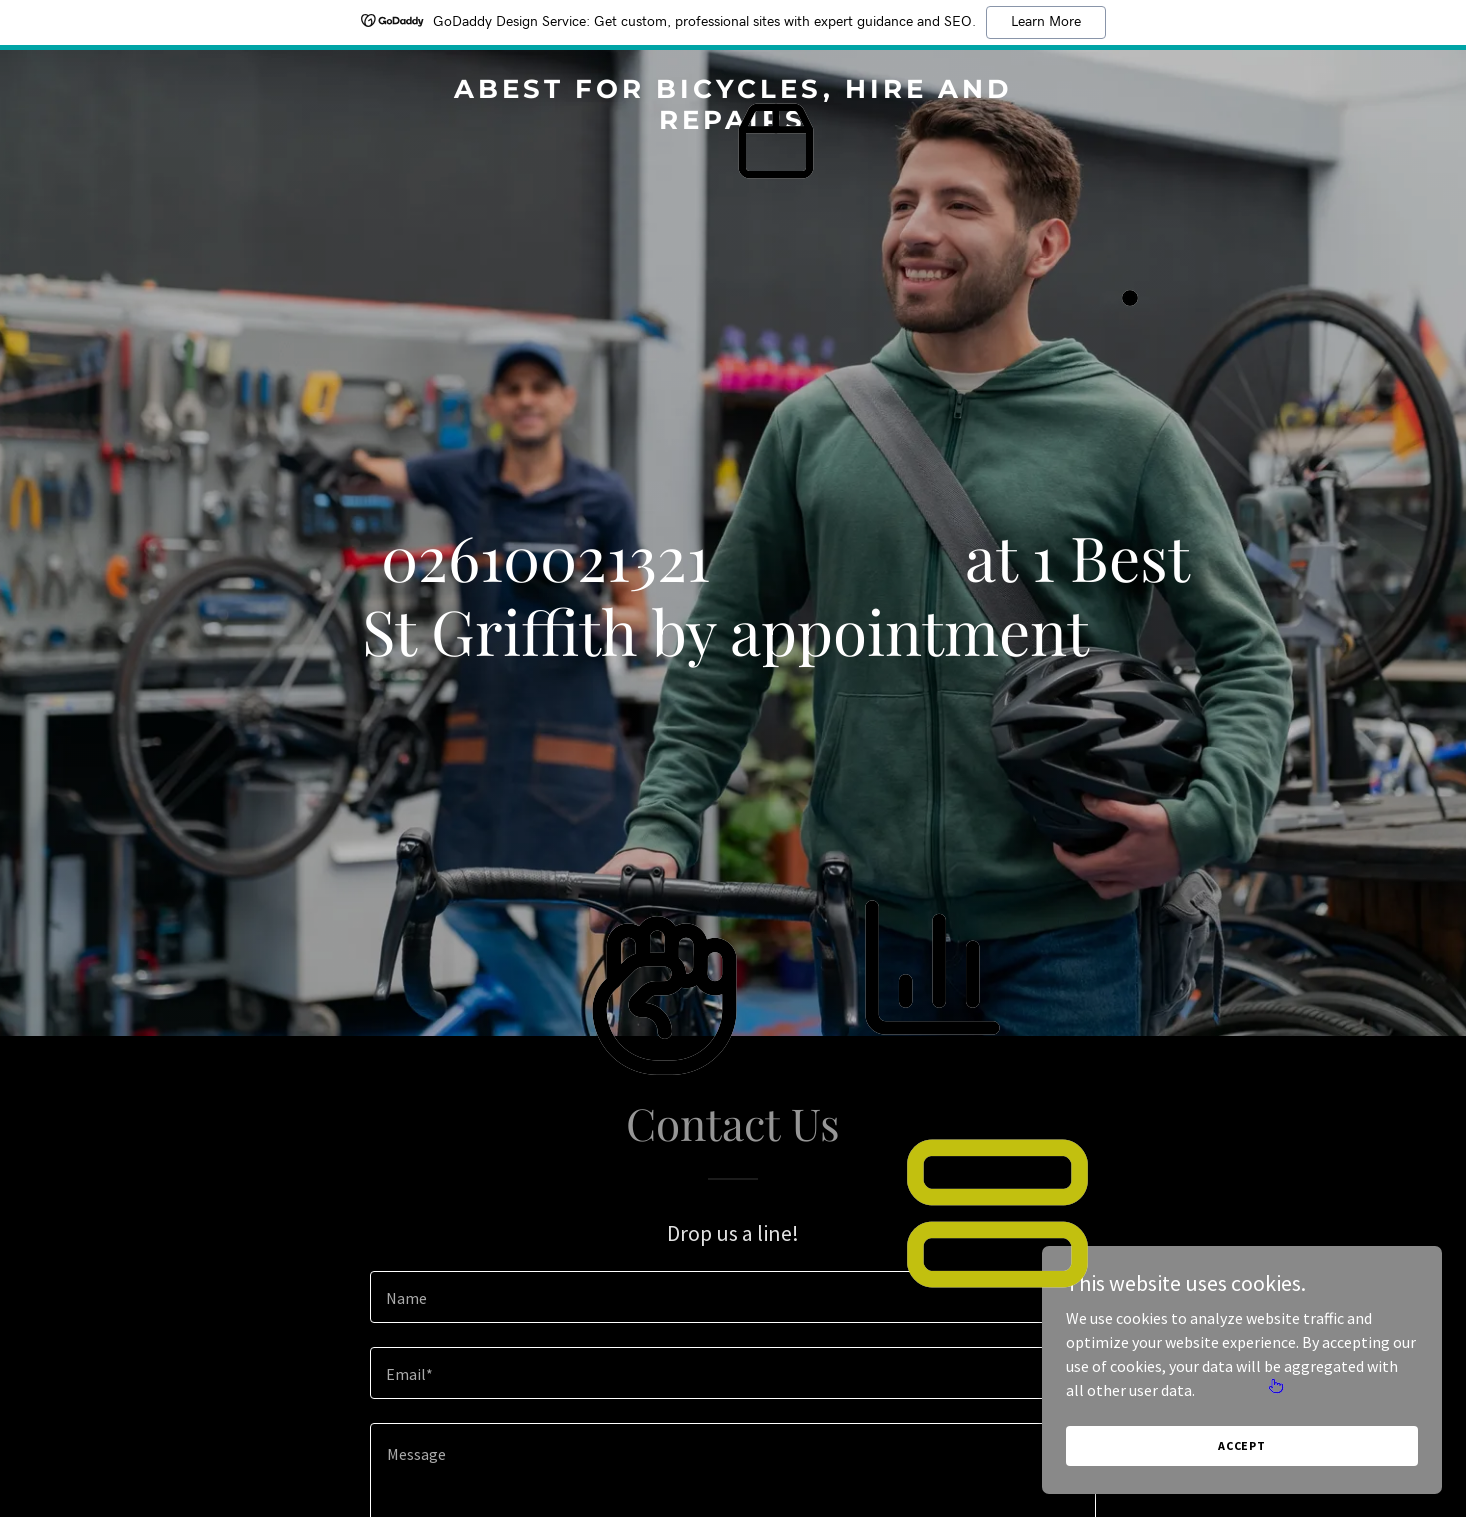 The height and width of the screenshot is (1517, 1466). Describe the element at coordinates (776, 141) in the screenshot. I see `view package or shipment details` at that location.